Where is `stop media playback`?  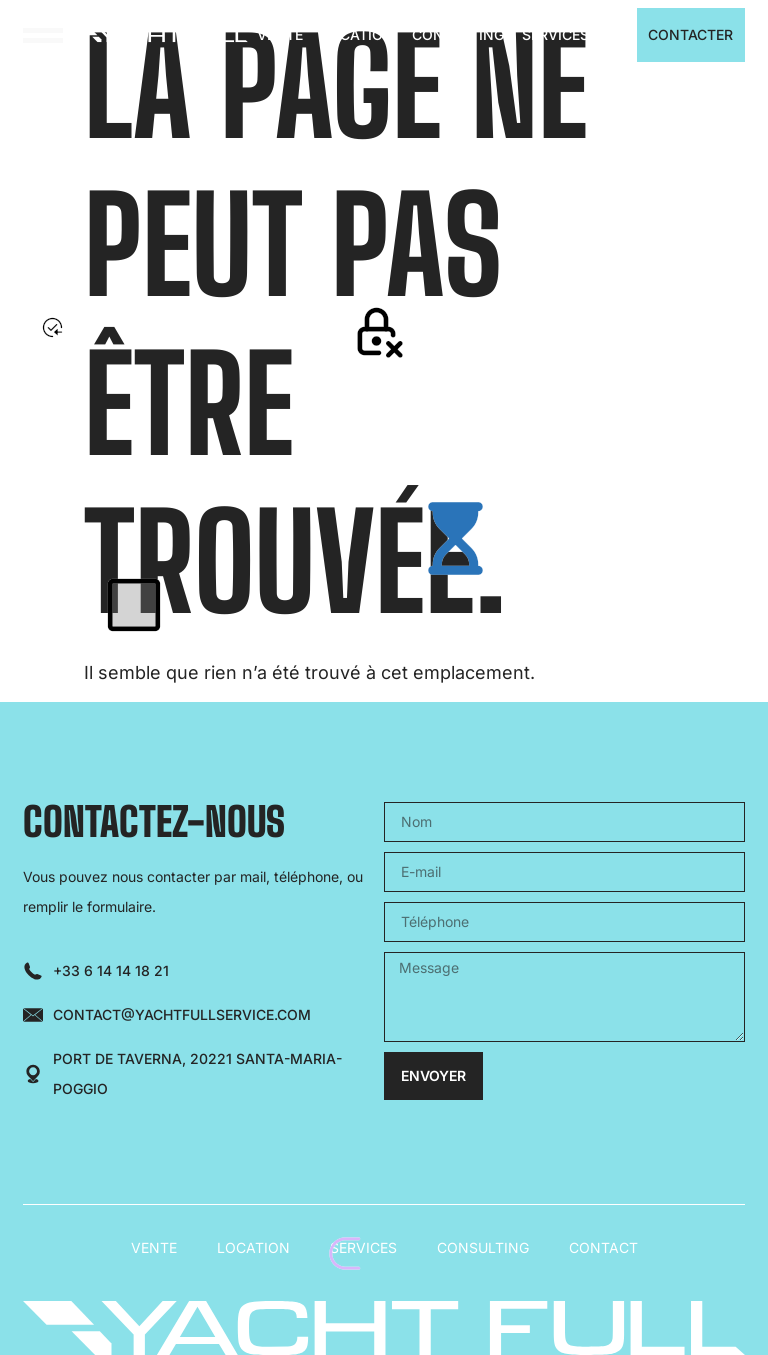 stop media playback is located at coordinates (134, 605).